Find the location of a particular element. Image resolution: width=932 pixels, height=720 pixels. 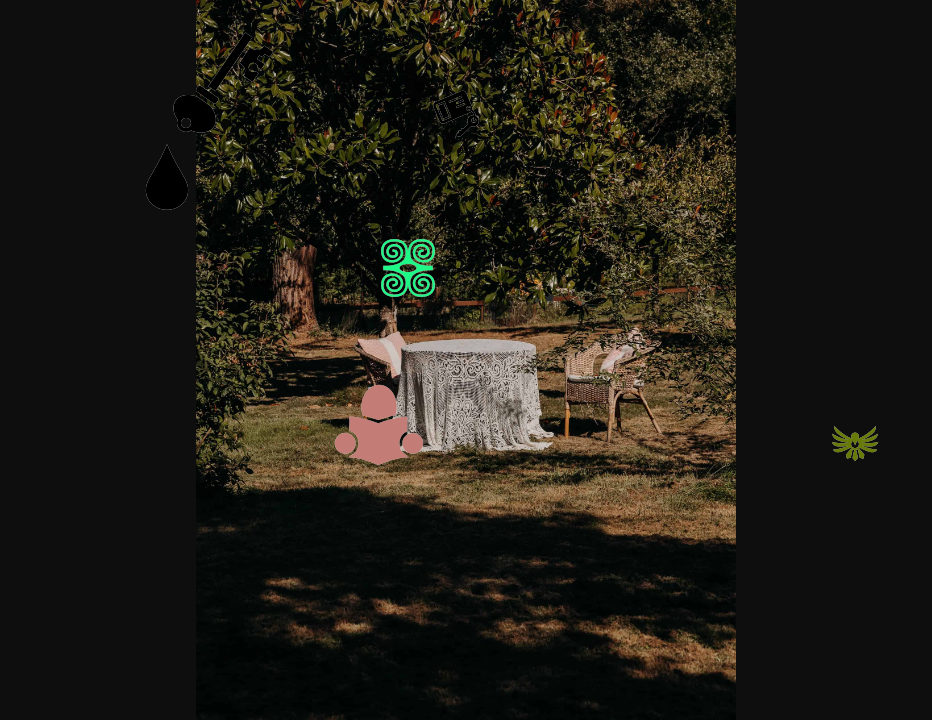

access security or authentication settings is located at coordinates (224, 83).